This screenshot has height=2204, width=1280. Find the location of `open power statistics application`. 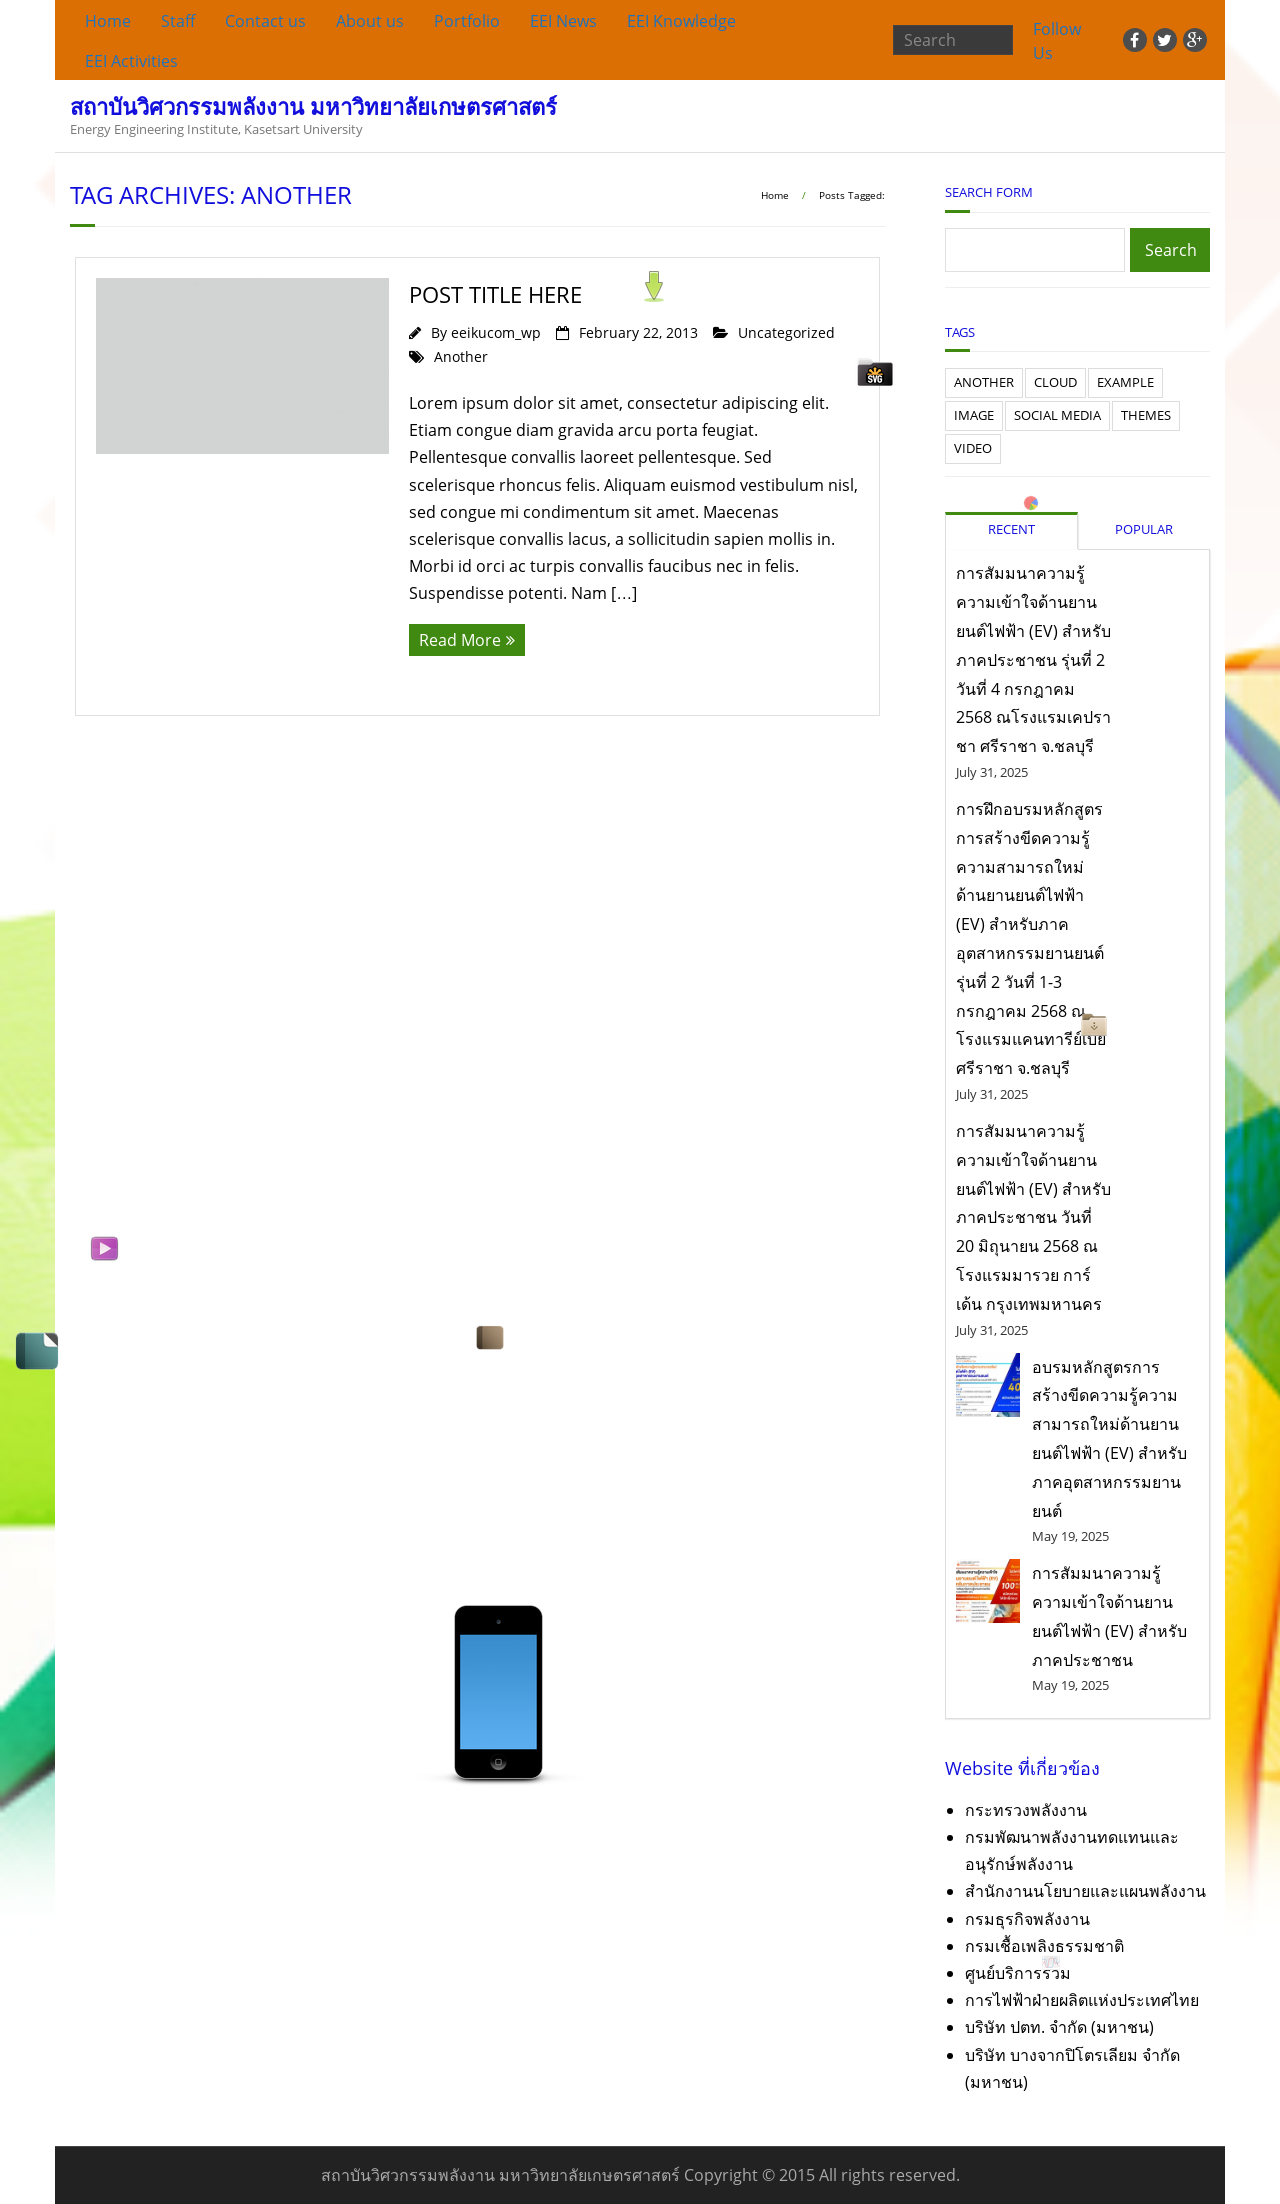

open power statistics application is located at coordinates (1051, 1963).